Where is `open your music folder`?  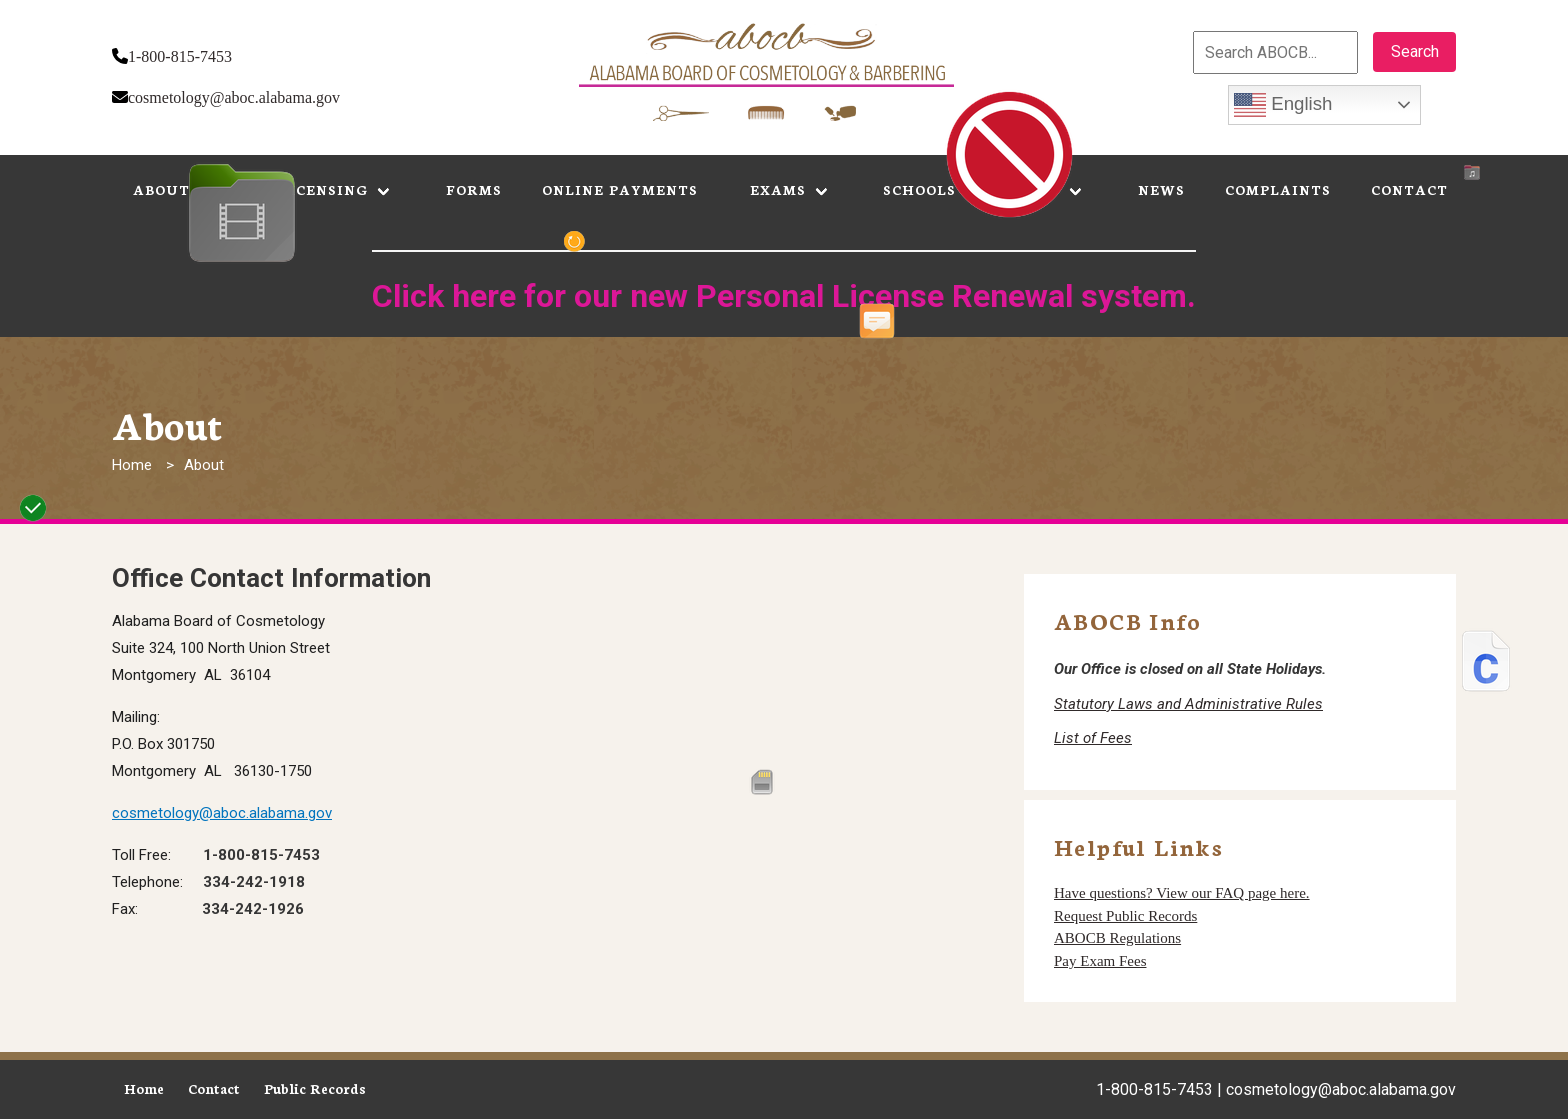
open your music folder is located at coordinates (1472, 172).